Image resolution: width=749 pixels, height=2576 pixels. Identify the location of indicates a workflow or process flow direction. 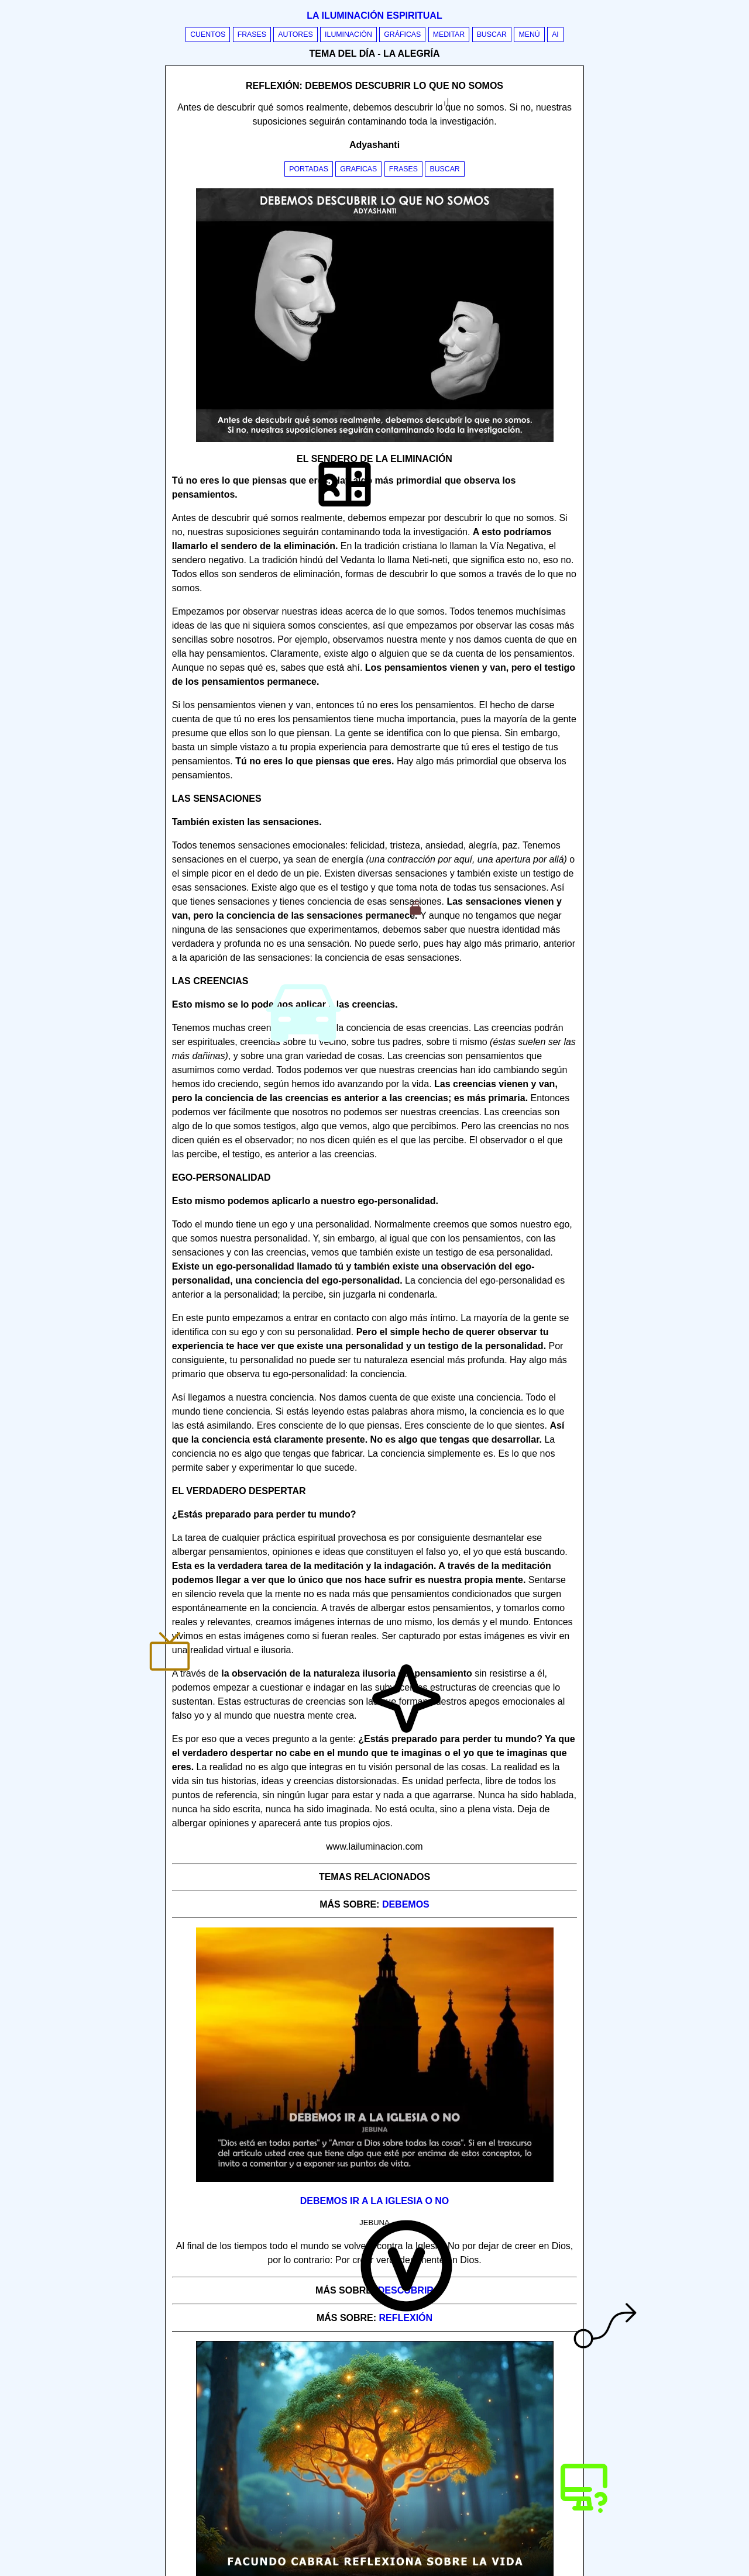
(605, 2326).